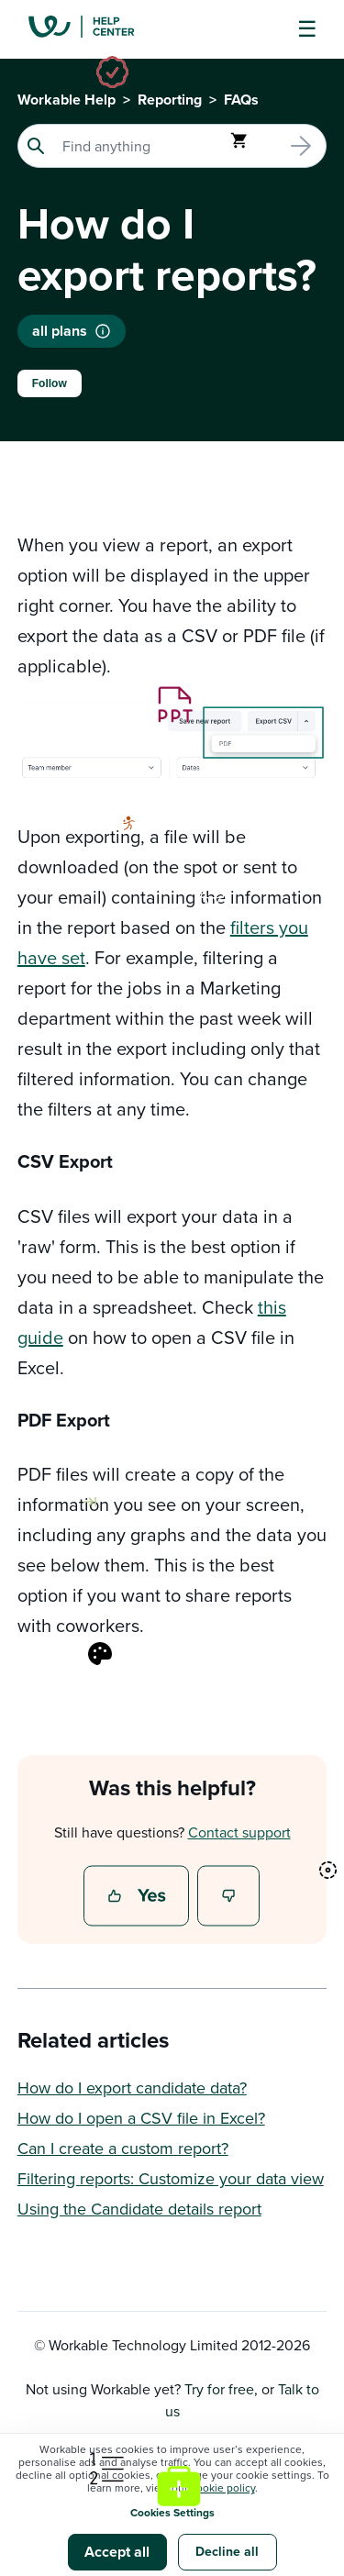  Describe the element at coordinates (128, 823) in the screenshot. I see `access sports or athletic activities` at that location.